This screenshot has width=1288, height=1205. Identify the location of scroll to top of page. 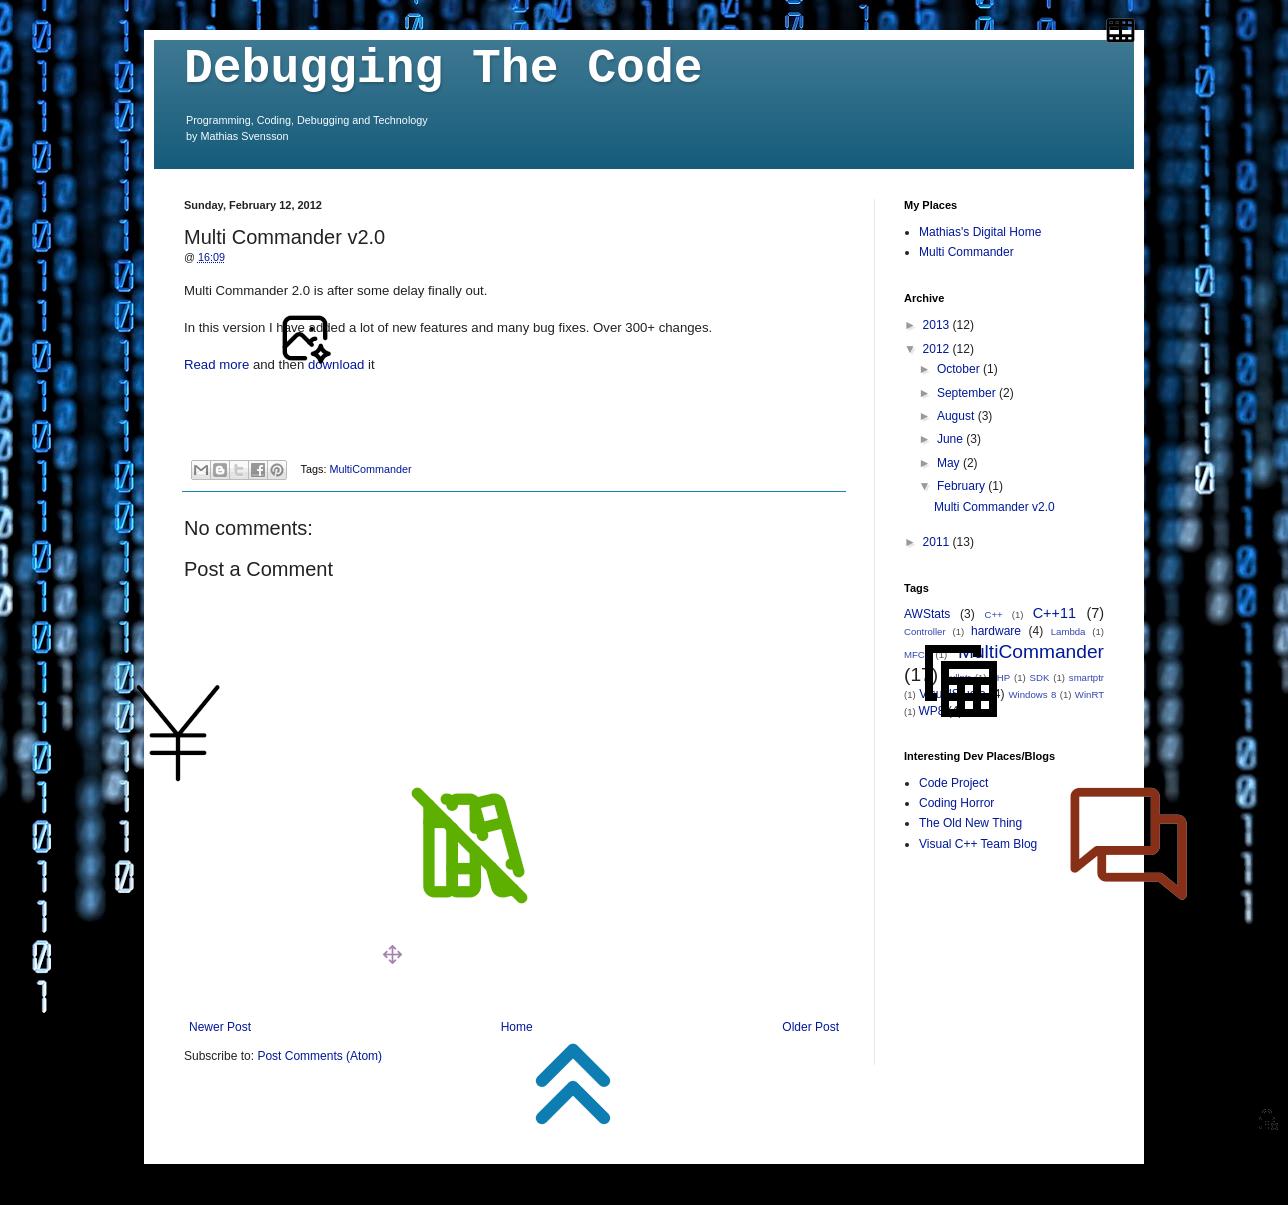
(573, 1087).